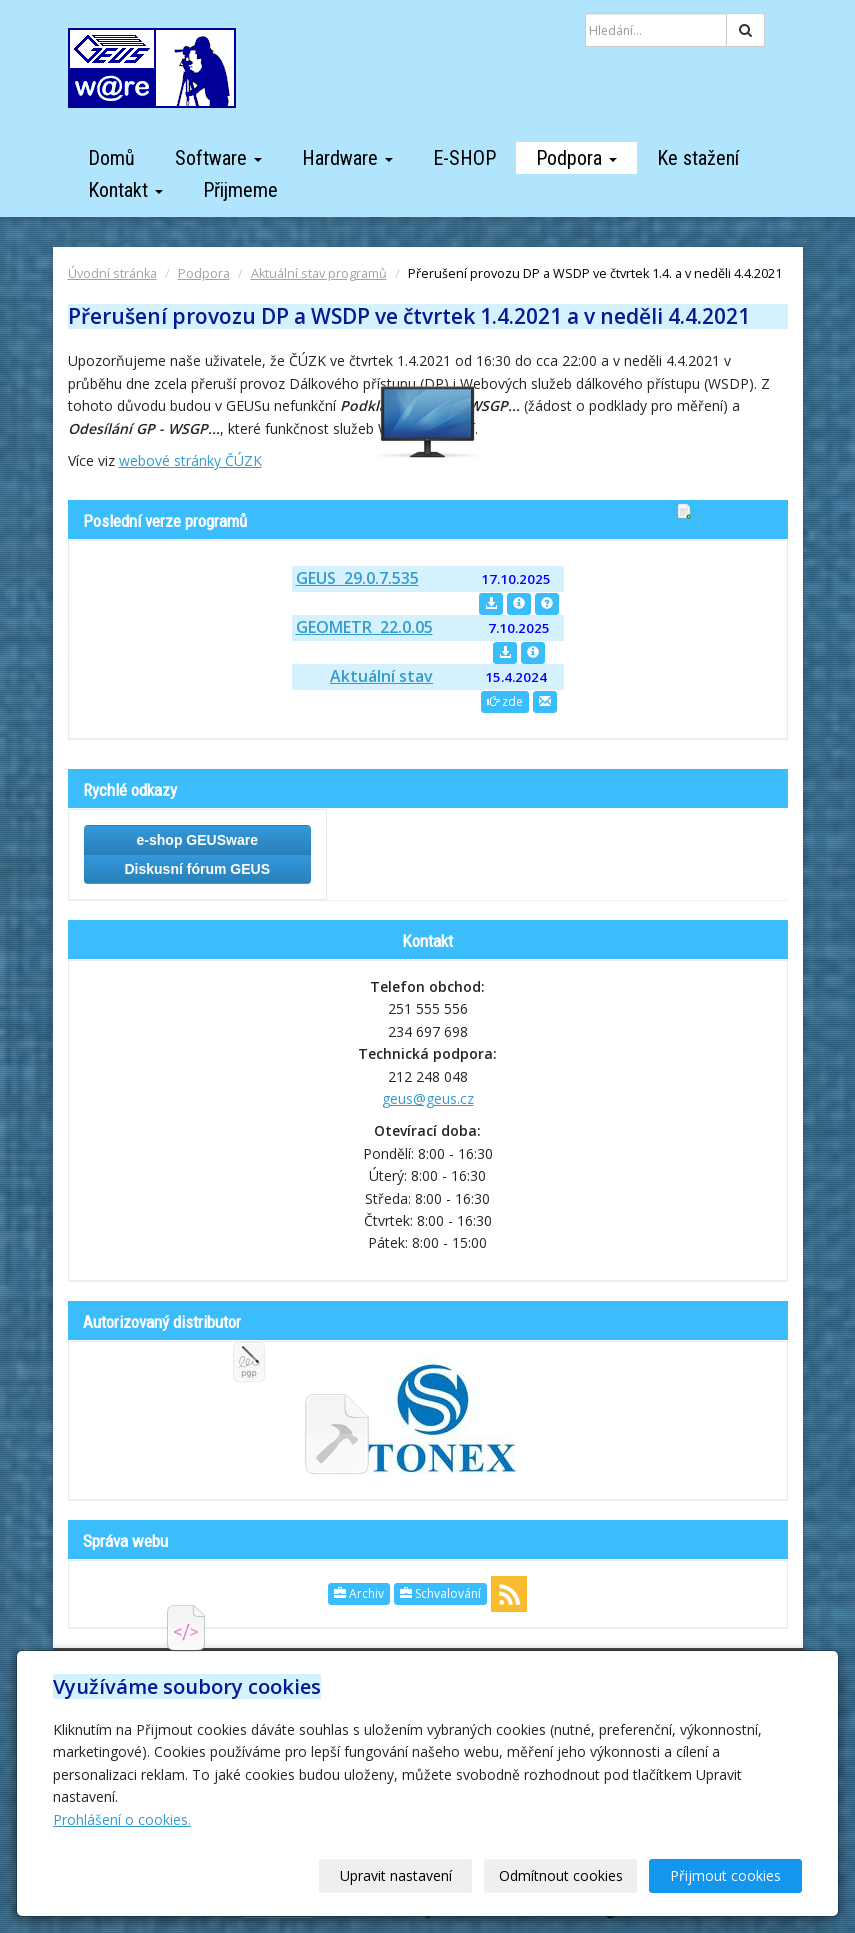 The width and height of the screenshot is (855, 1933). Describe the element at coordinates (249, 1362) in the screenshot. I see `a PGP digital signature file` at that location.